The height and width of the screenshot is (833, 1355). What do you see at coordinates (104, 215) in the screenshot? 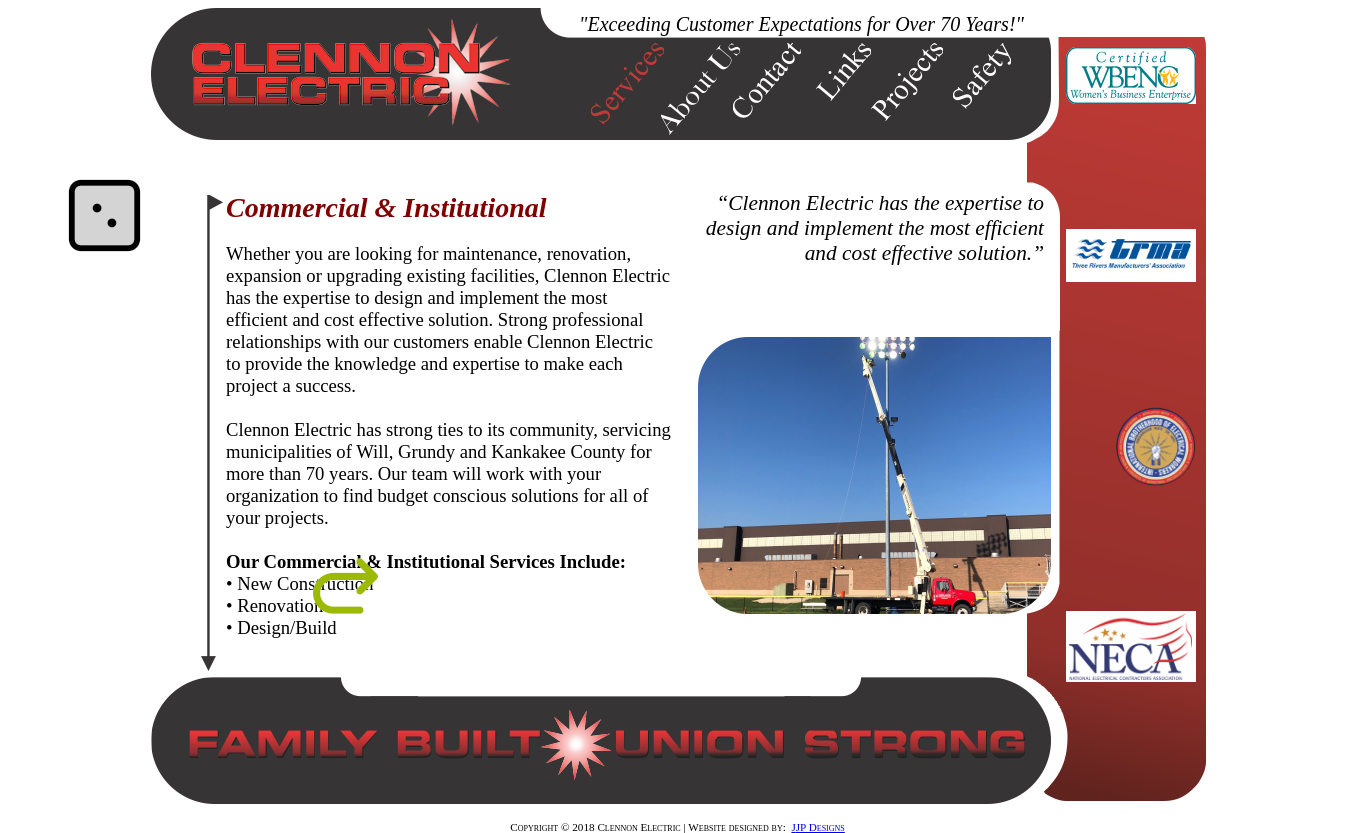
I see `roll the dice in a game` at bounding box center [104, 215].